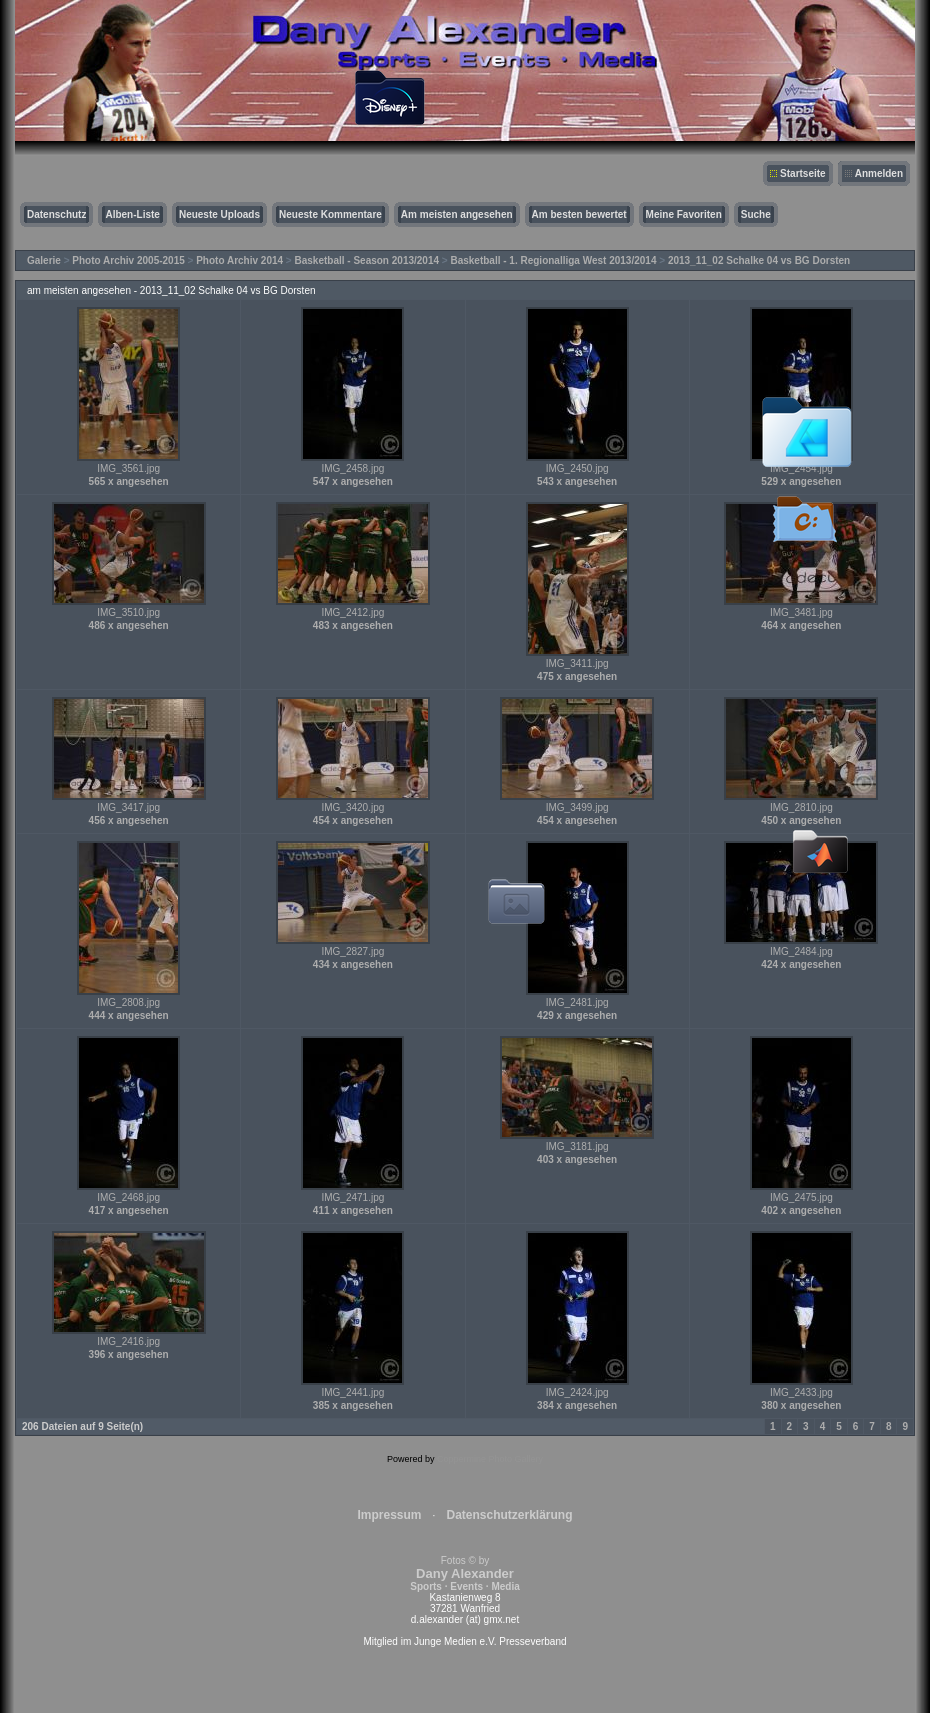 Image resolution: width=930 pixels, height=1713 pixels. What do you see at coordinates (820, 853) in the screenshot?
I see `open matlab project files folder` at bounding box center [820, 853].